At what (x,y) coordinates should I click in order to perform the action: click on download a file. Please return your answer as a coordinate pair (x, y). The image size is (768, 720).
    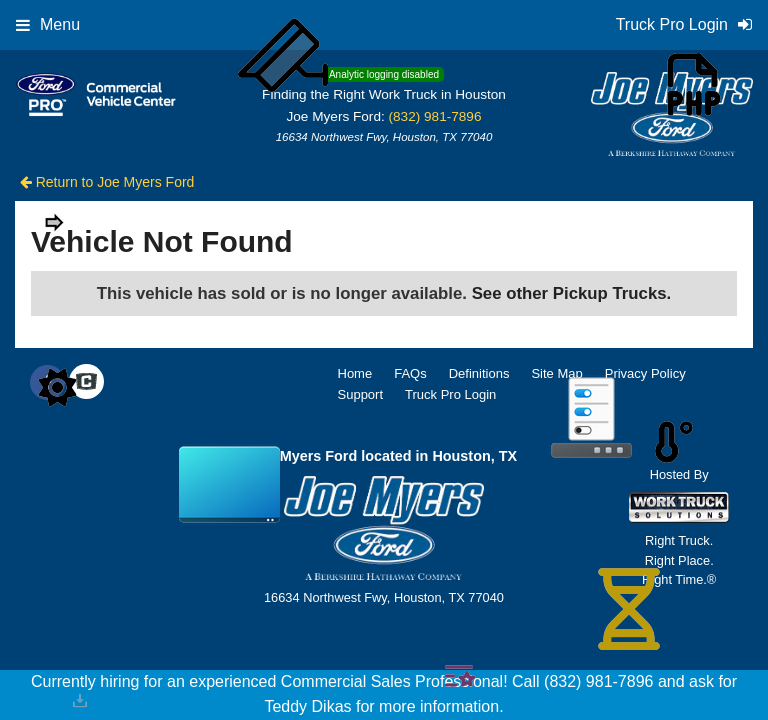
    Looking at the image, I should click on (80, 701).